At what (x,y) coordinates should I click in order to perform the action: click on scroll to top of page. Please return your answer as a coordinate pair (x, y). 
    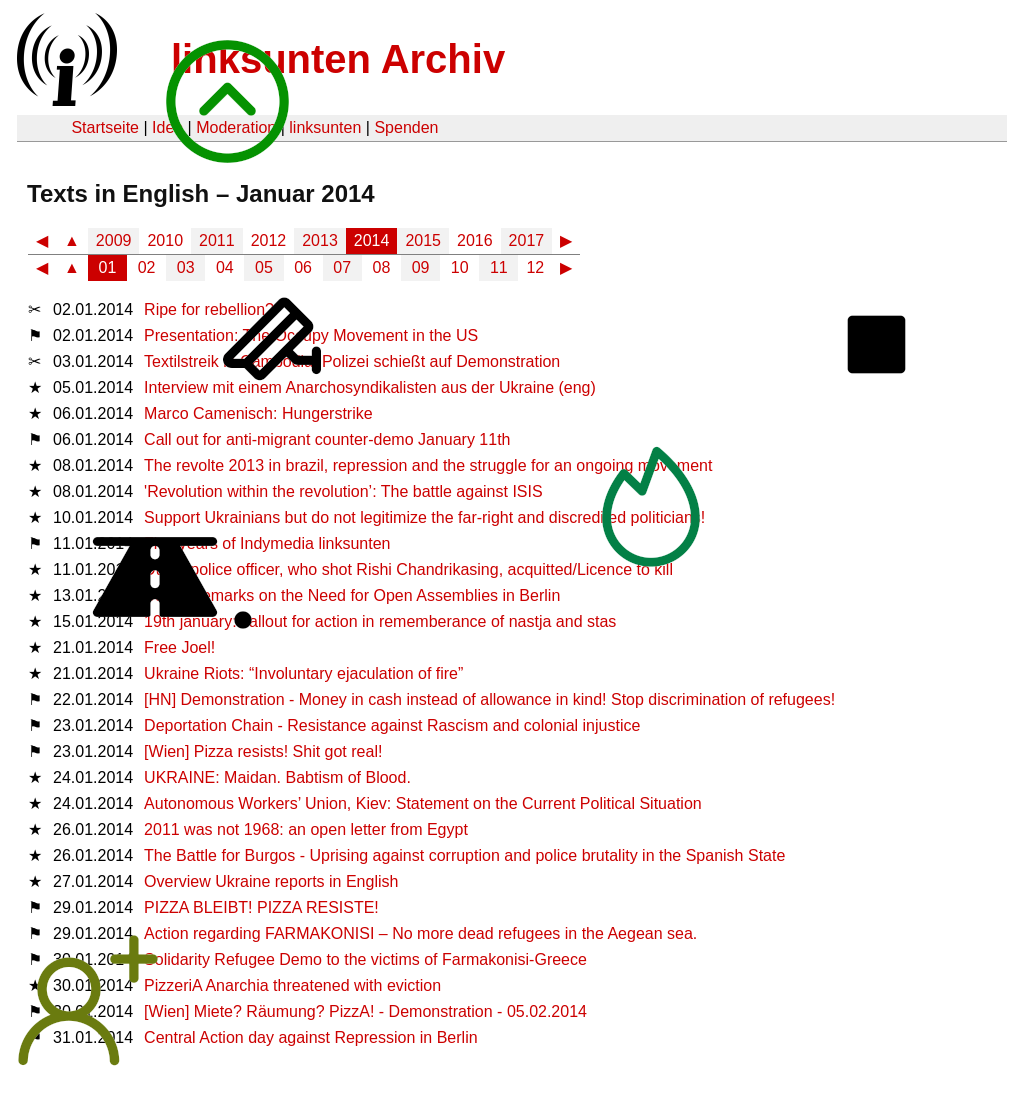
    Looking at the image, I should click on (227, 101).